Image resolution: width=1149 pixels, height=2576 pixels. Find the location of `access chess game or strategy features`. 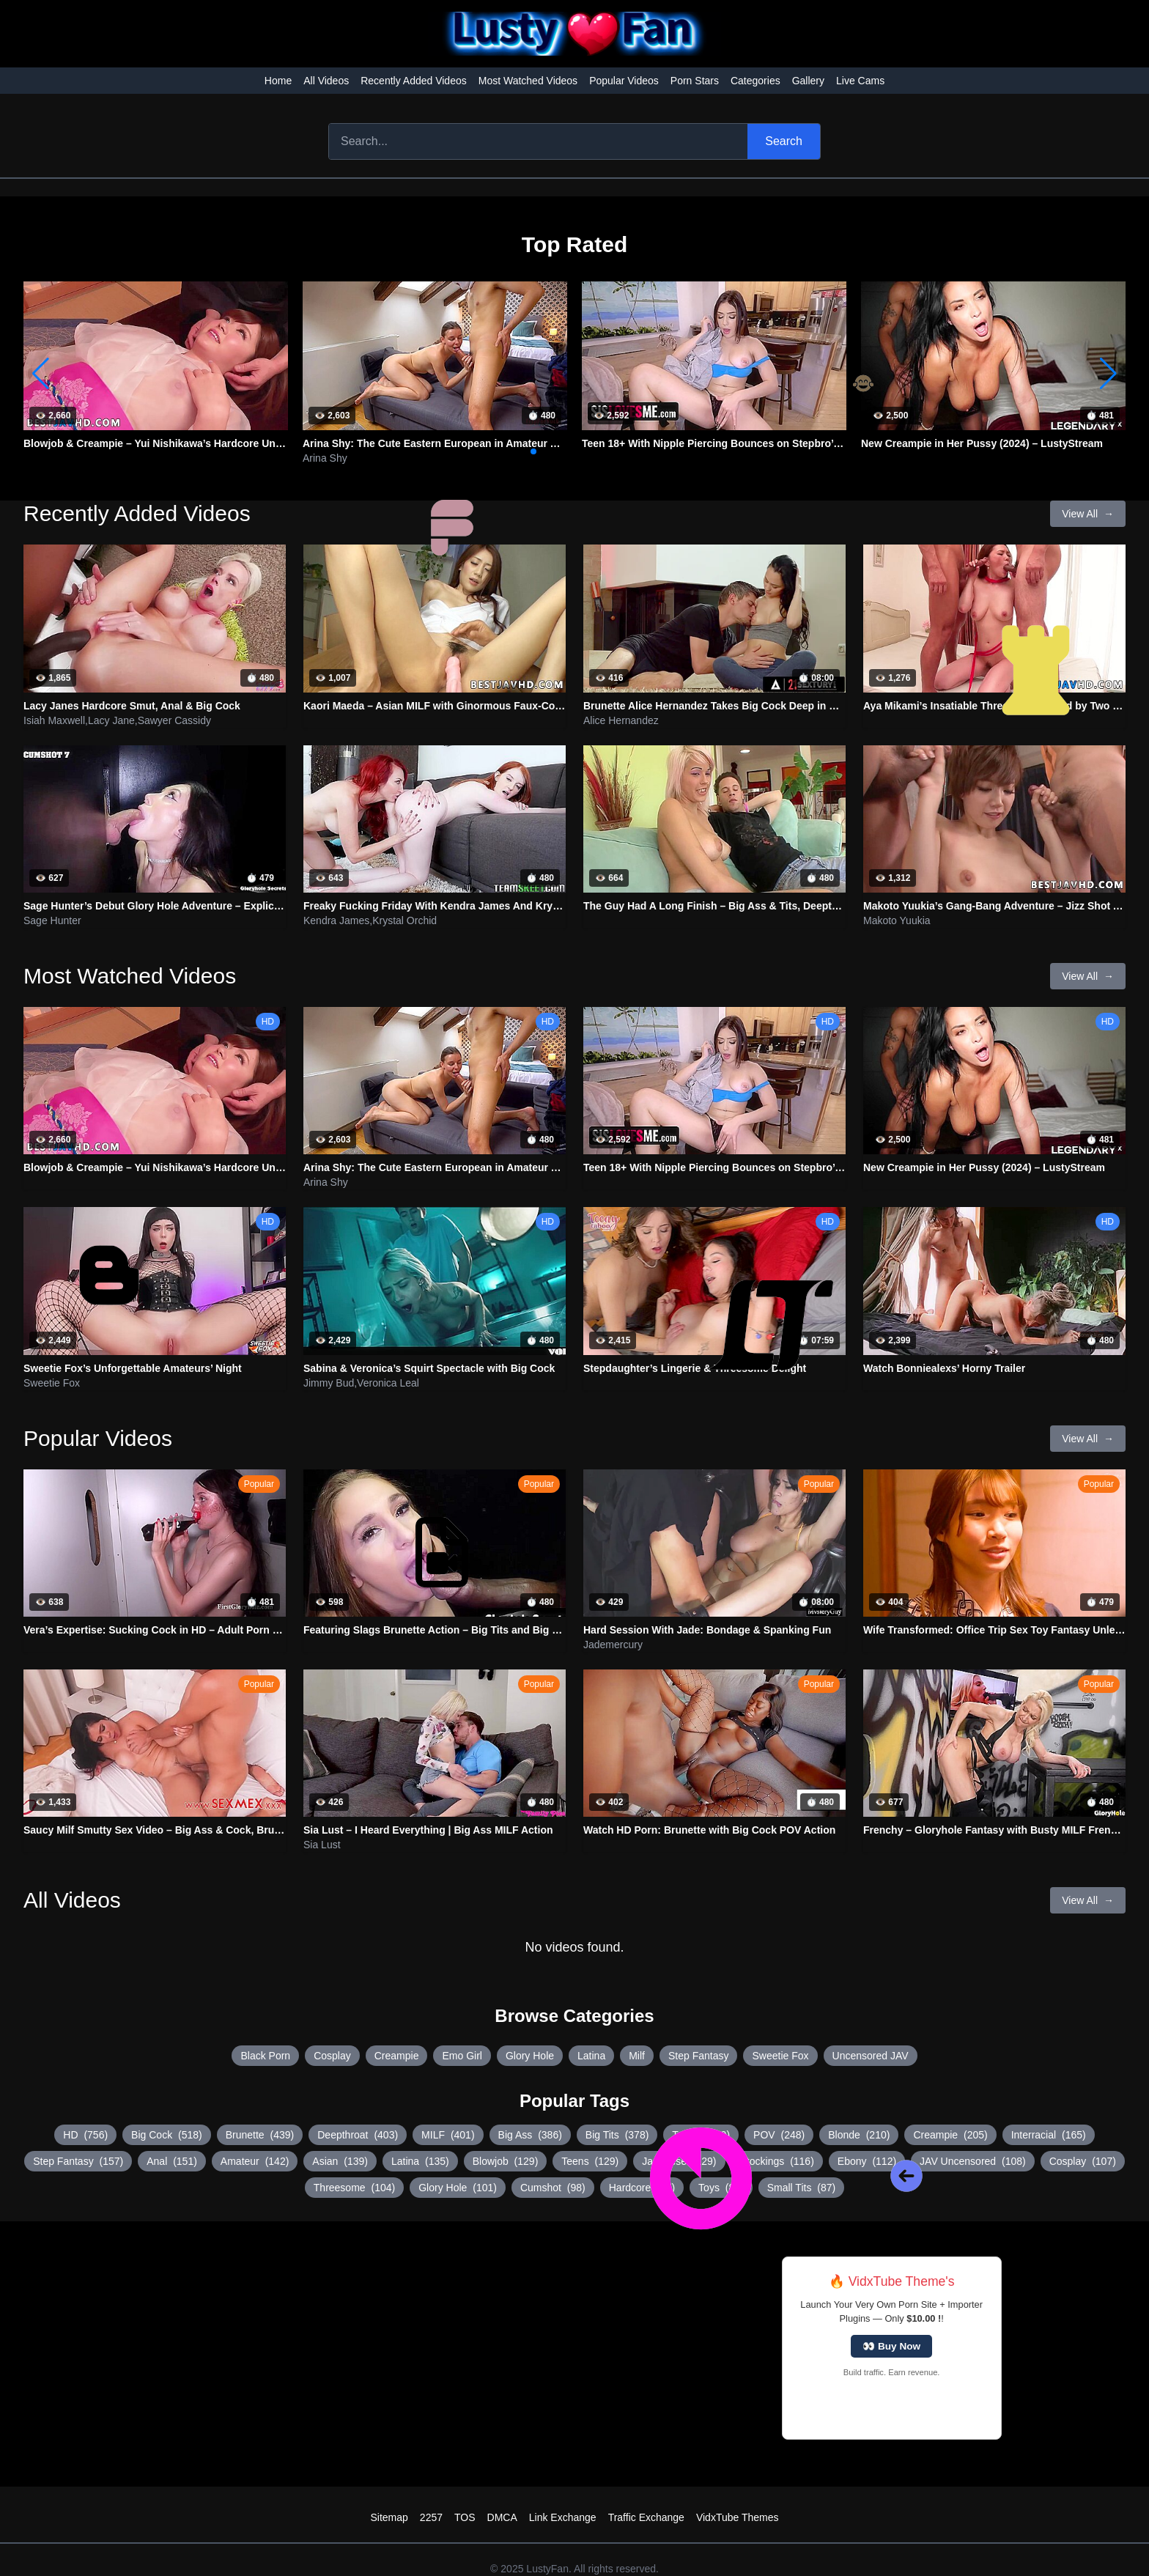

access chess game or strategy features is located at coordinates (1035, 670).